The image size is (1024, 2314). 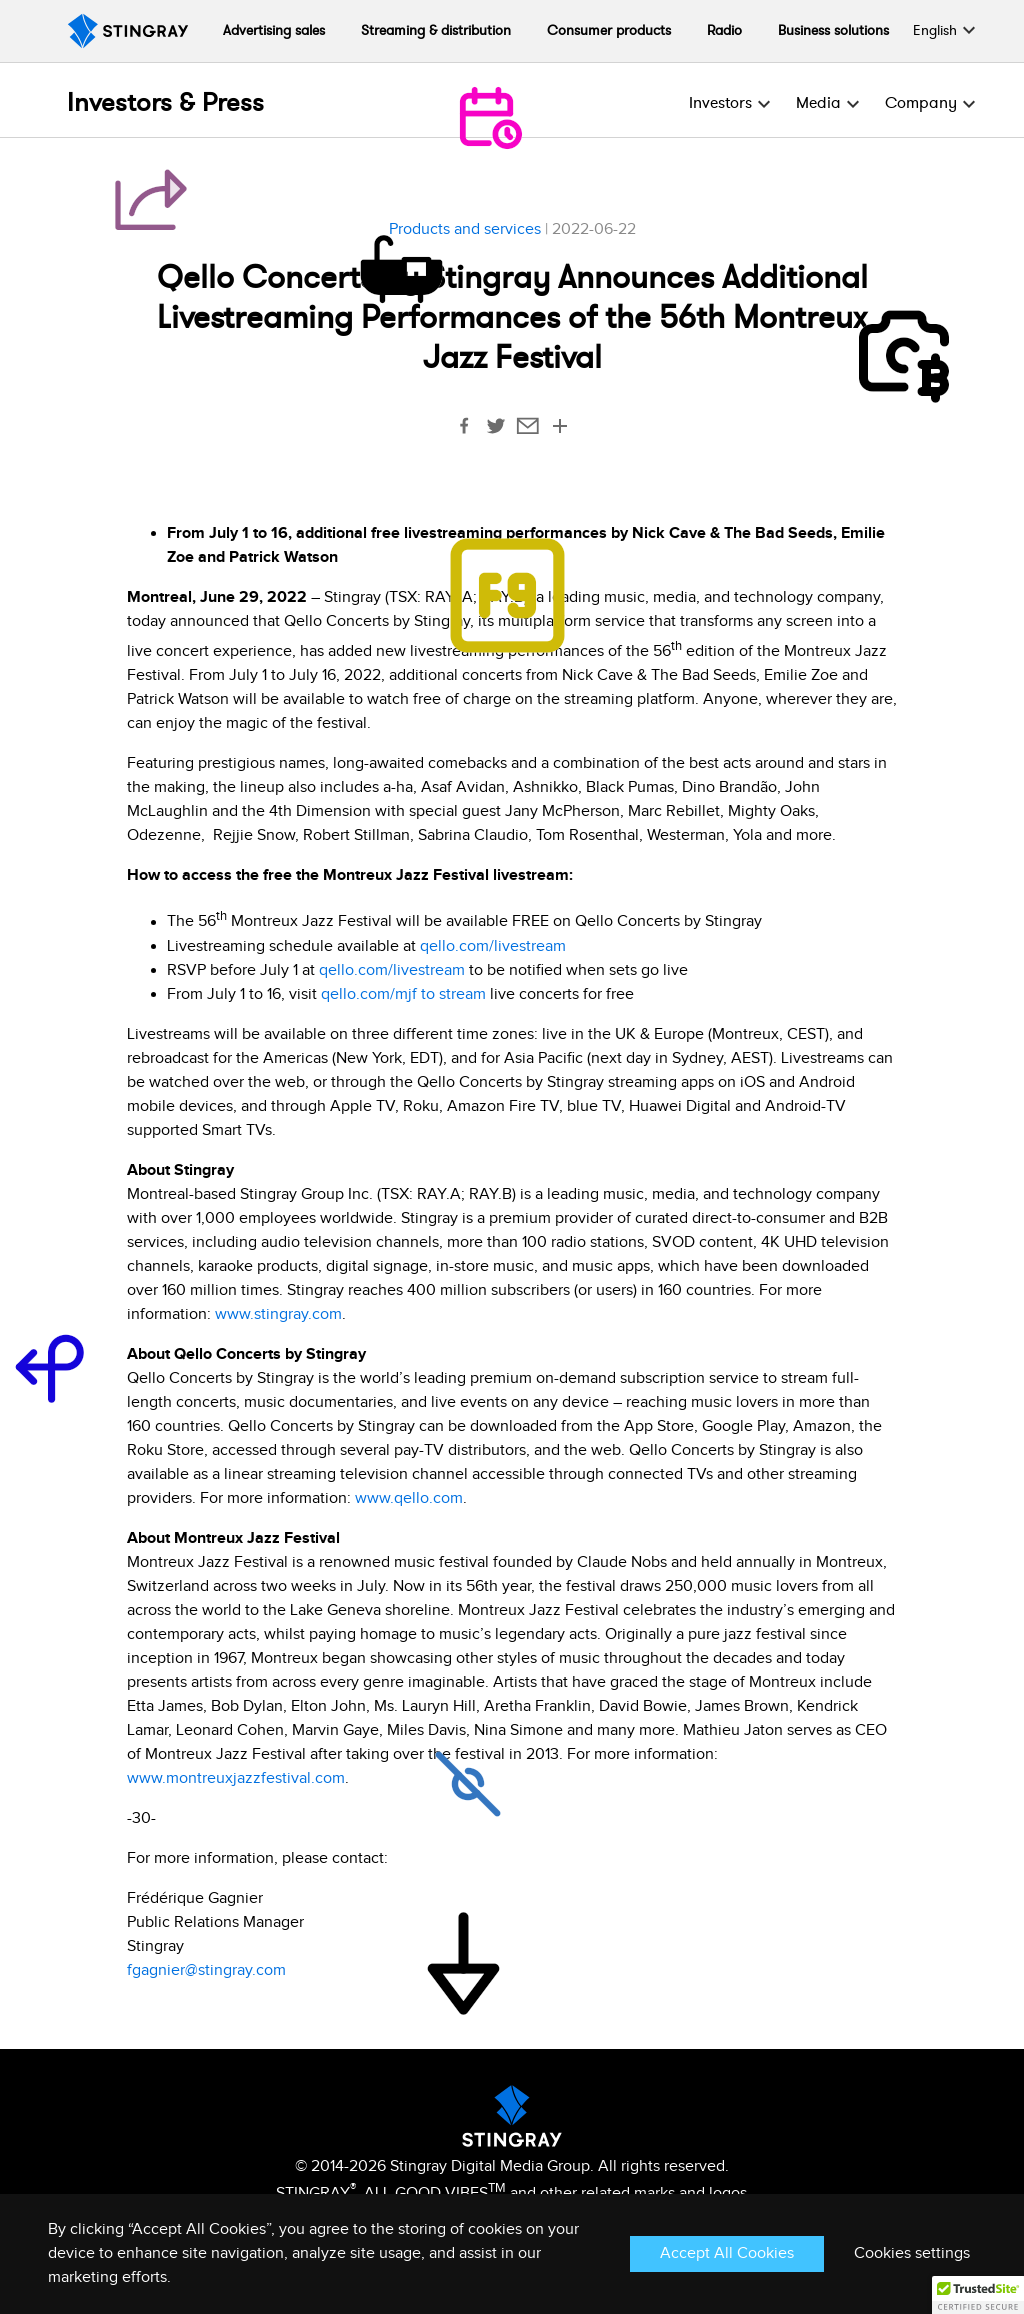 I want to click on indicates bathroom or bathing facilities, so click(x=401, y=270).